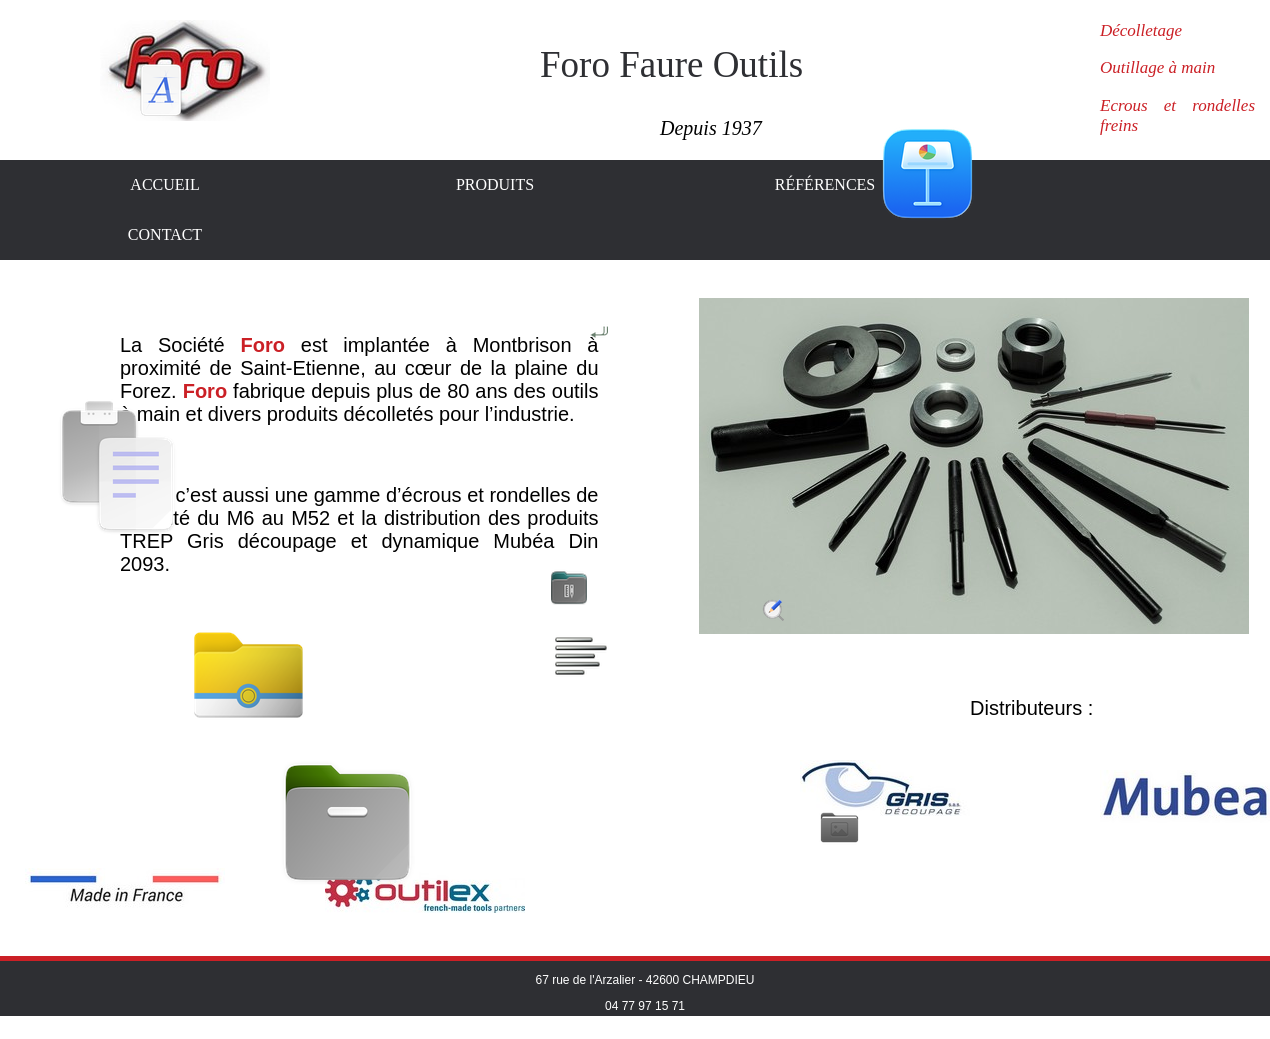  What do you see at coordinates (117, 465) in the screenshot?
I see `paste copied content from clipboard` at bounding box center [117, 465].